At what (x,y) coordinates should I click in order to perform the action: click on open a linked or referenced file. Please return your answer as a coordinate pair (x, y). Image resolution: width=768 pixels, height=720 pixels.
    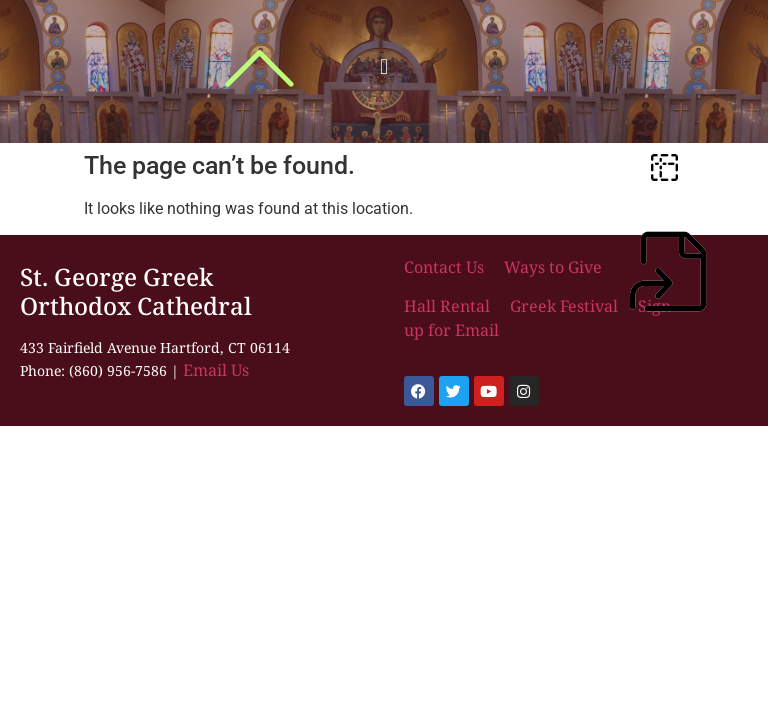
    Looking at the image, I should click on (673, 271).